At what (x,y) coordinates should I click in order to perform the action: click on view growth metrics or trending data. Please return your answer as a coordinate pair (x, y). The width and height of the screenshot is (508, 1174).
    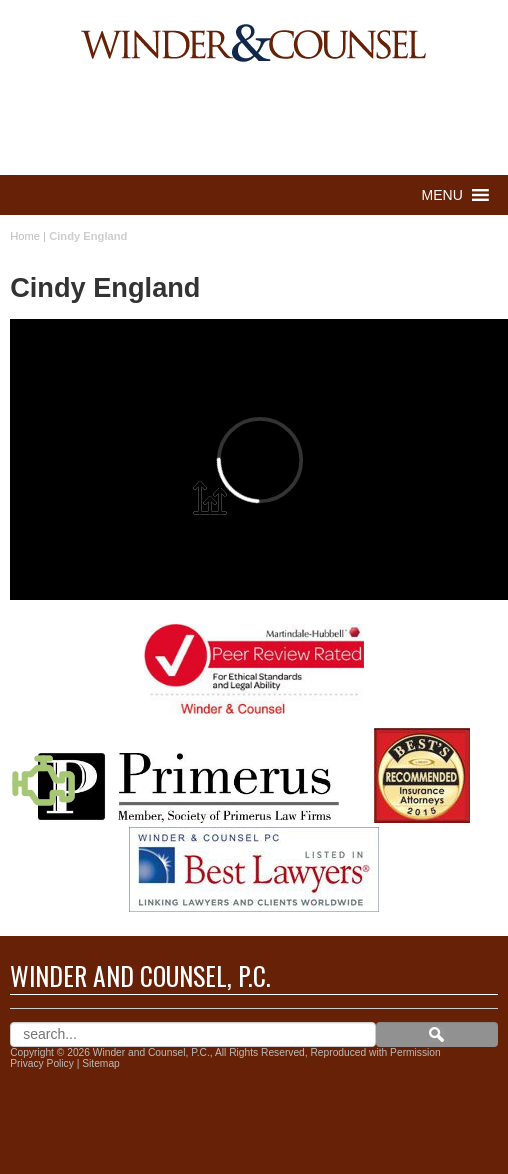
    Looking at the image, I should click on (210, 498).